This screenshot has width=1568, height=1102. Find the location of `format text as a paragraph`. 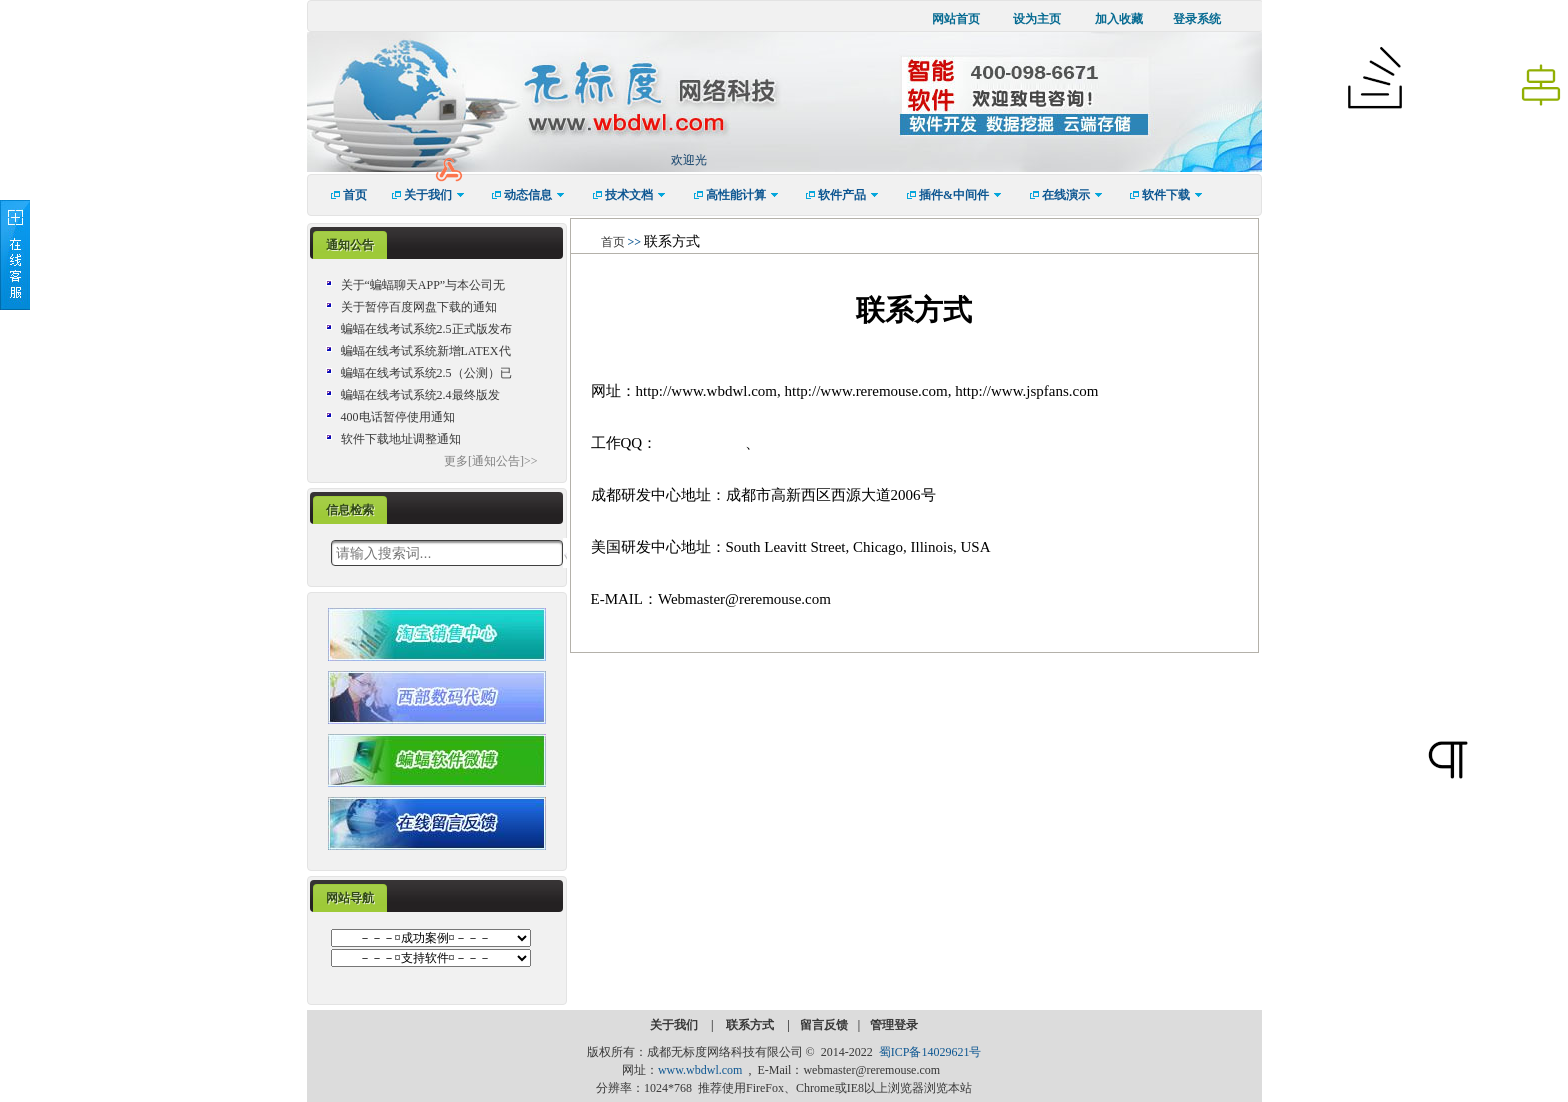

format text as a paragraph is located at coordinates (1449, 760).